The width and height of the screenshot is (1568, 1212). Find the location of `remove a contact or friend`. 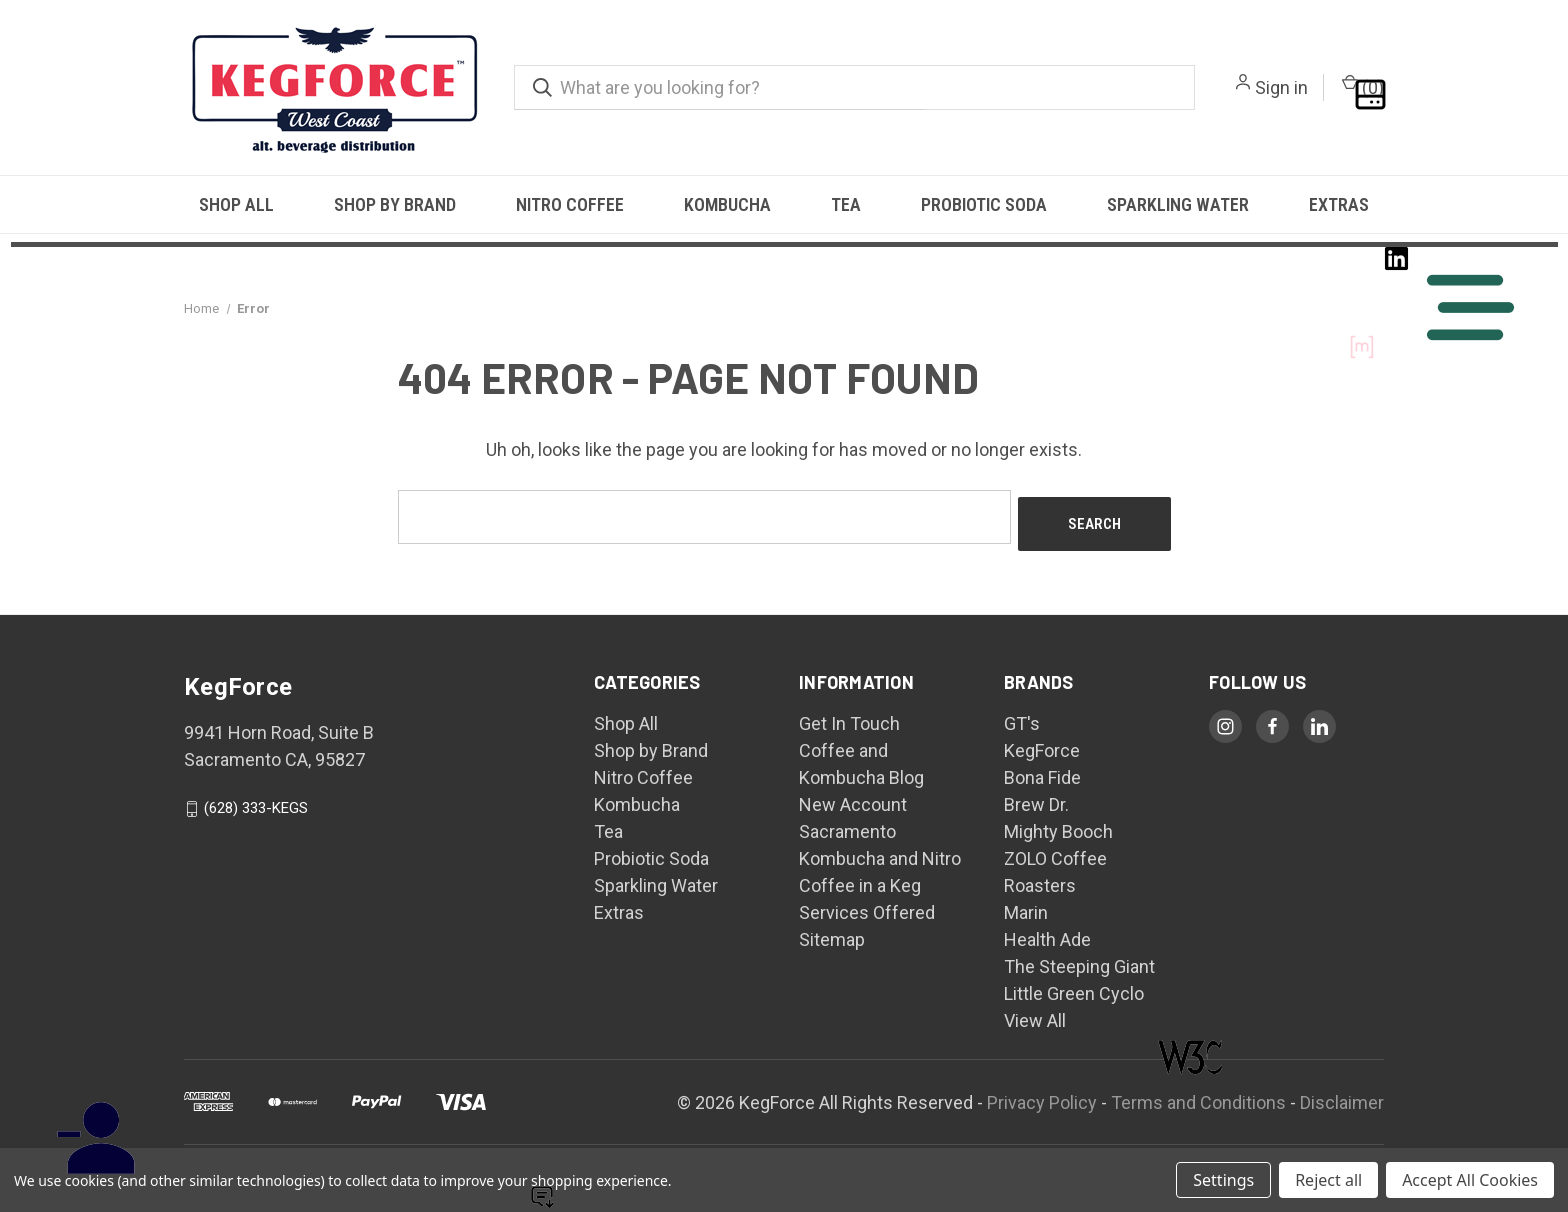

remove a contact or friend is located at coordinates (96, 1138).